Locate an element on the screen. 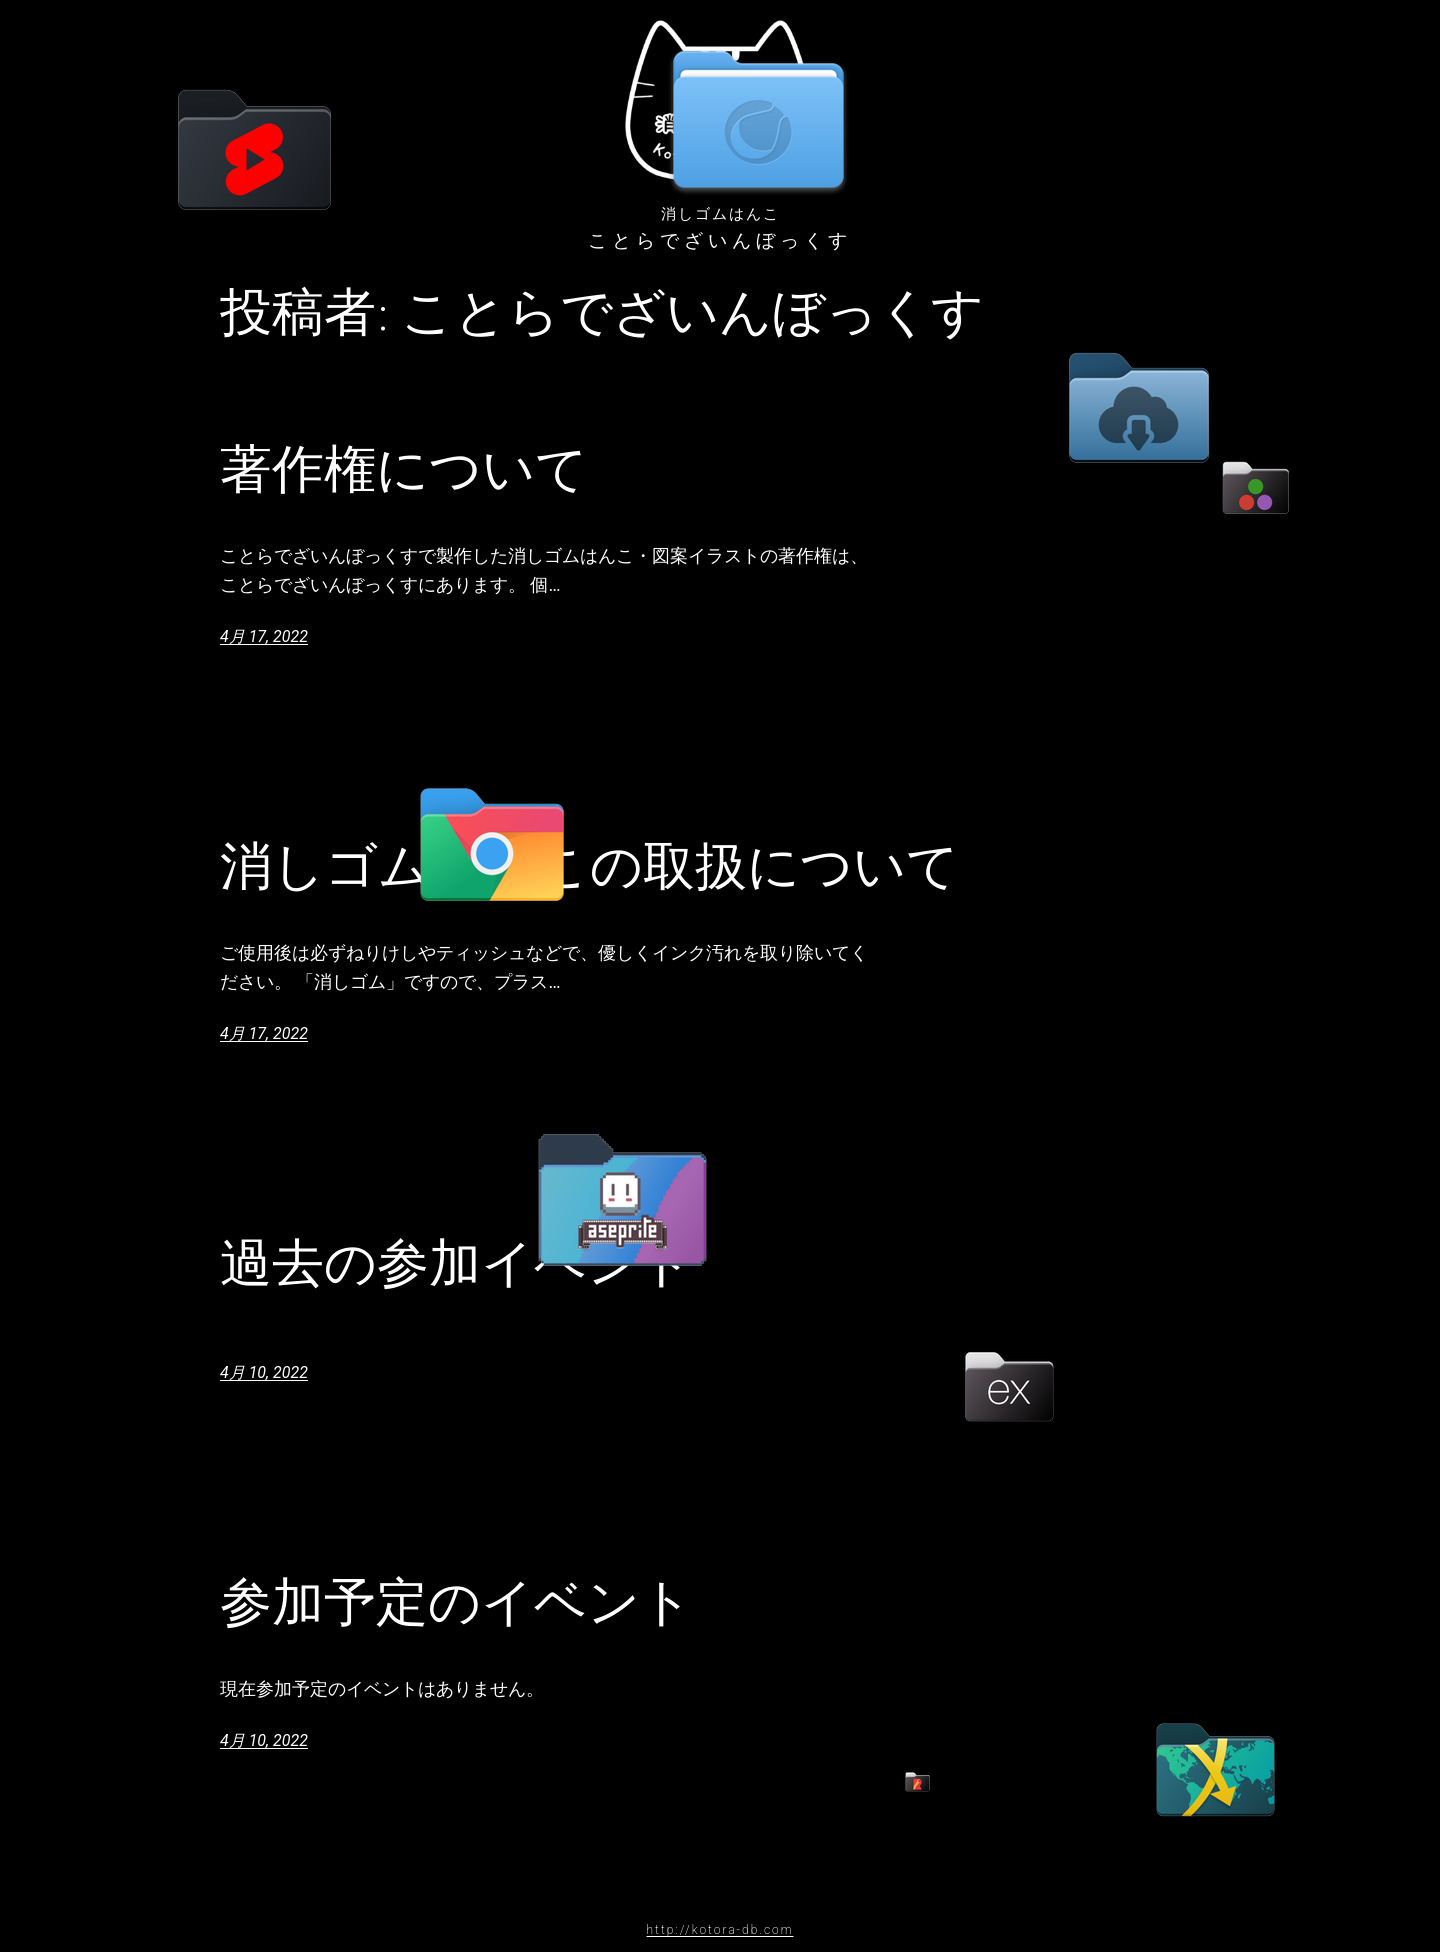  open folder containing aseprite project files is located at coordinates (622, 1204).